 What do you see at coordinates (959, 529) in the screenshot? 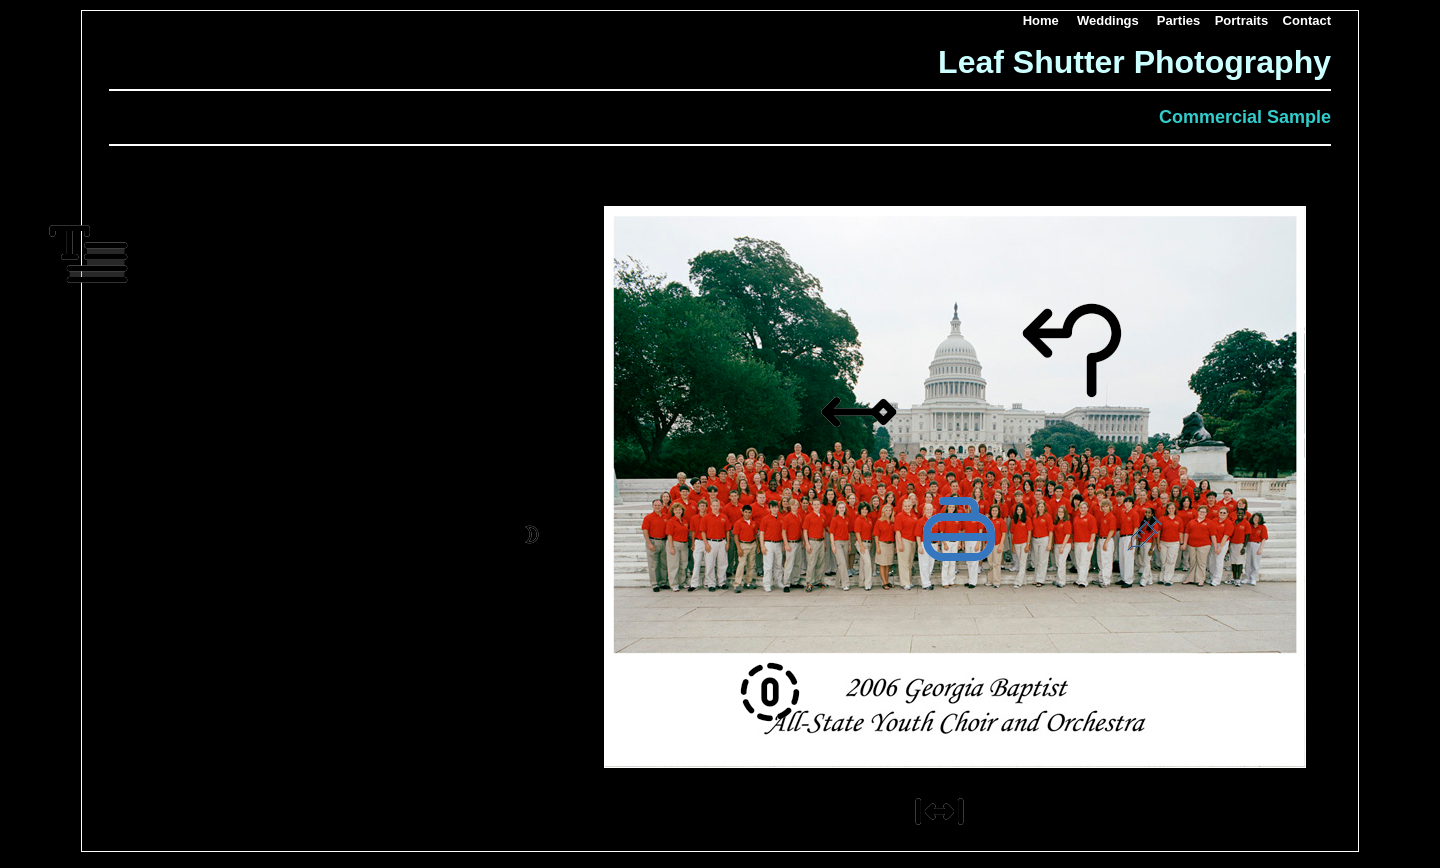
I see `access curling sport content or scores` at bounding box center [959, 529].